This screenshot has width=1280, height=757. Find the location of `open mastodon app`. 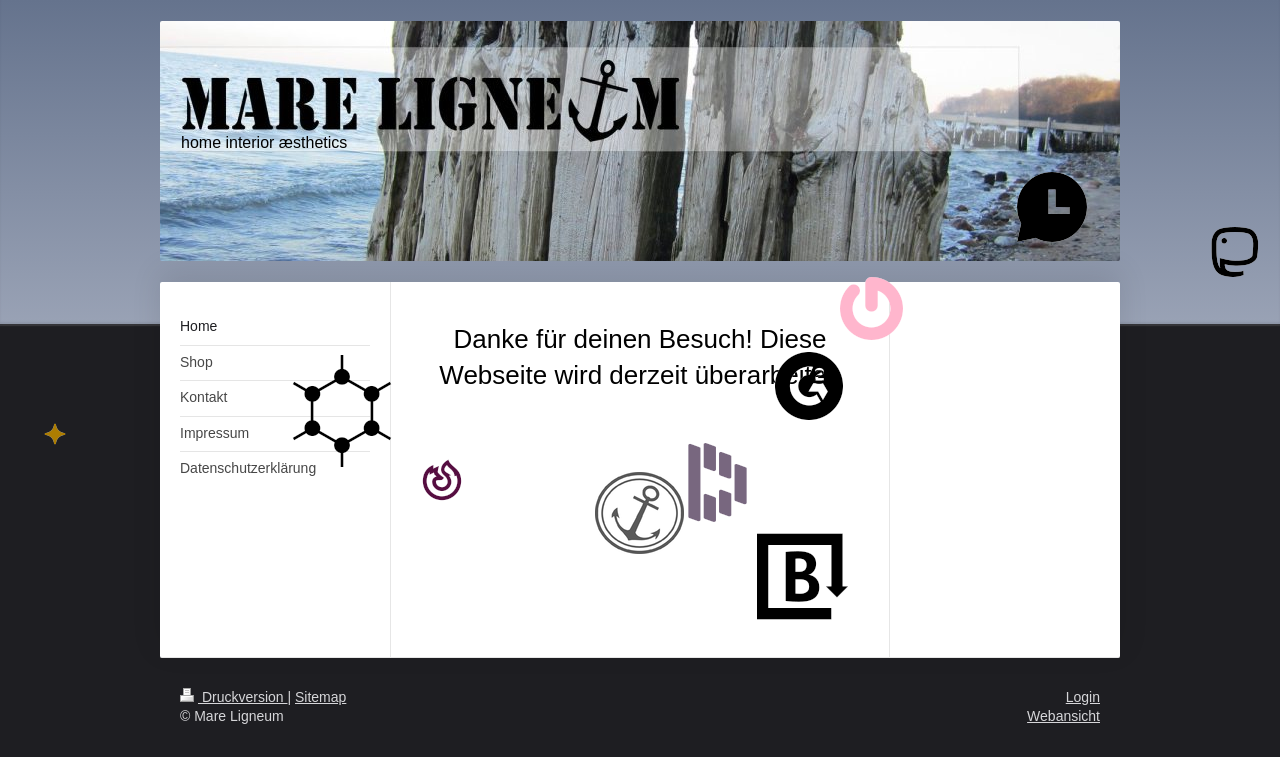

open mastodon app is located at coordinates (1234, 252).